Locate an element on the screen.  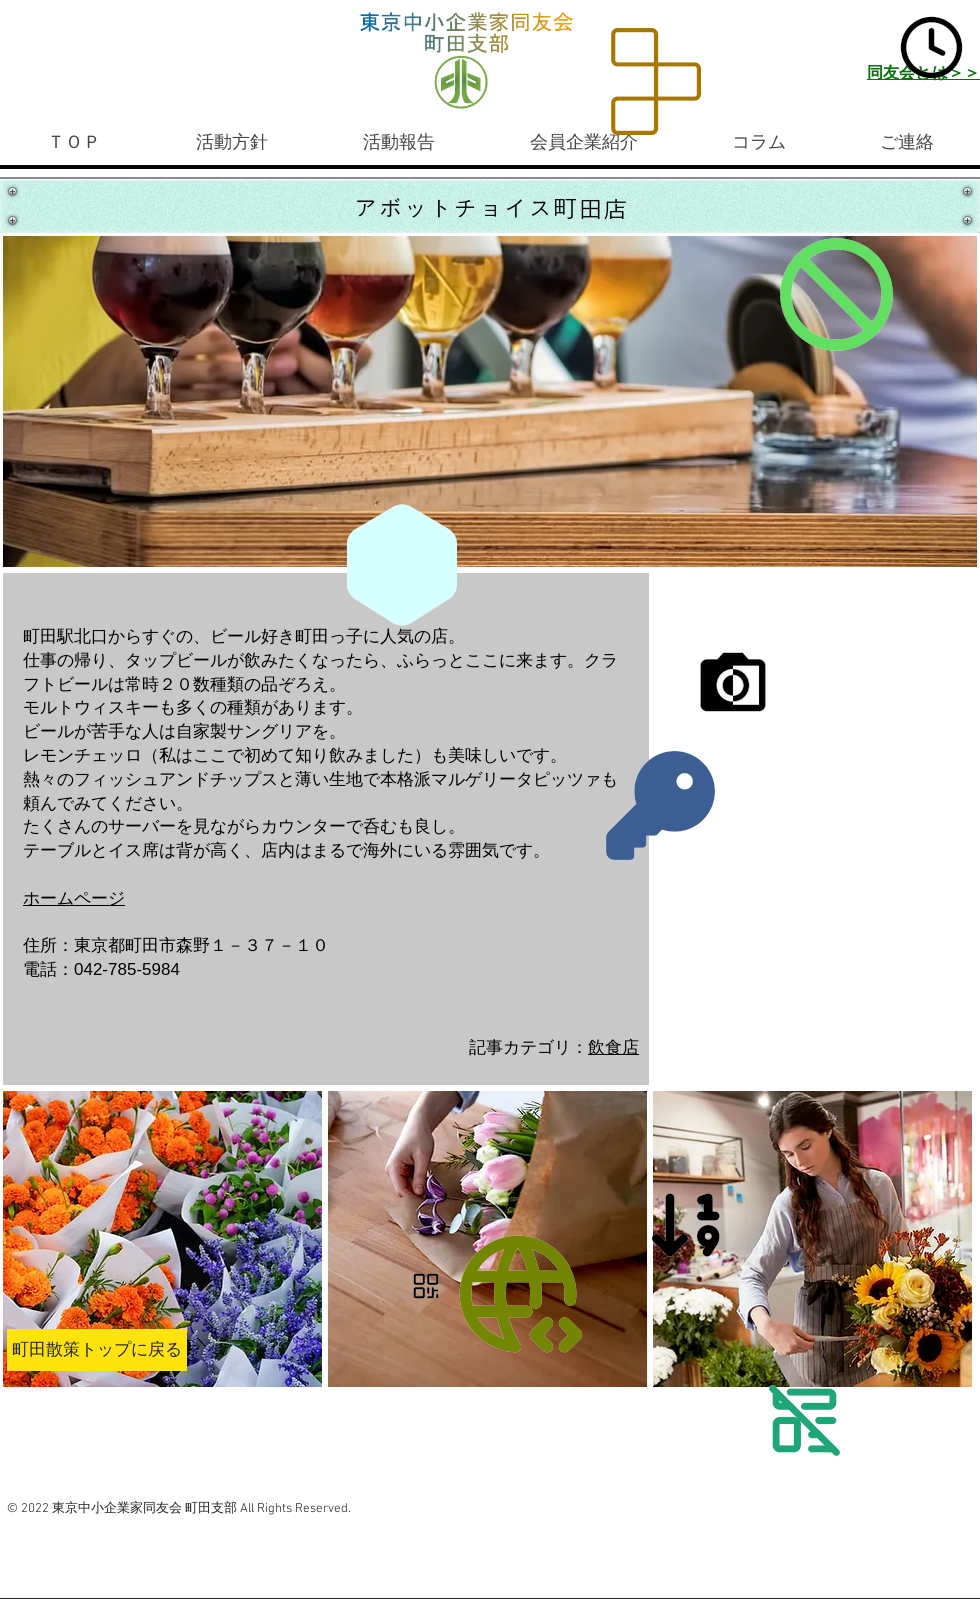
scan or display a QR code is located at coordinates (426, 1286).